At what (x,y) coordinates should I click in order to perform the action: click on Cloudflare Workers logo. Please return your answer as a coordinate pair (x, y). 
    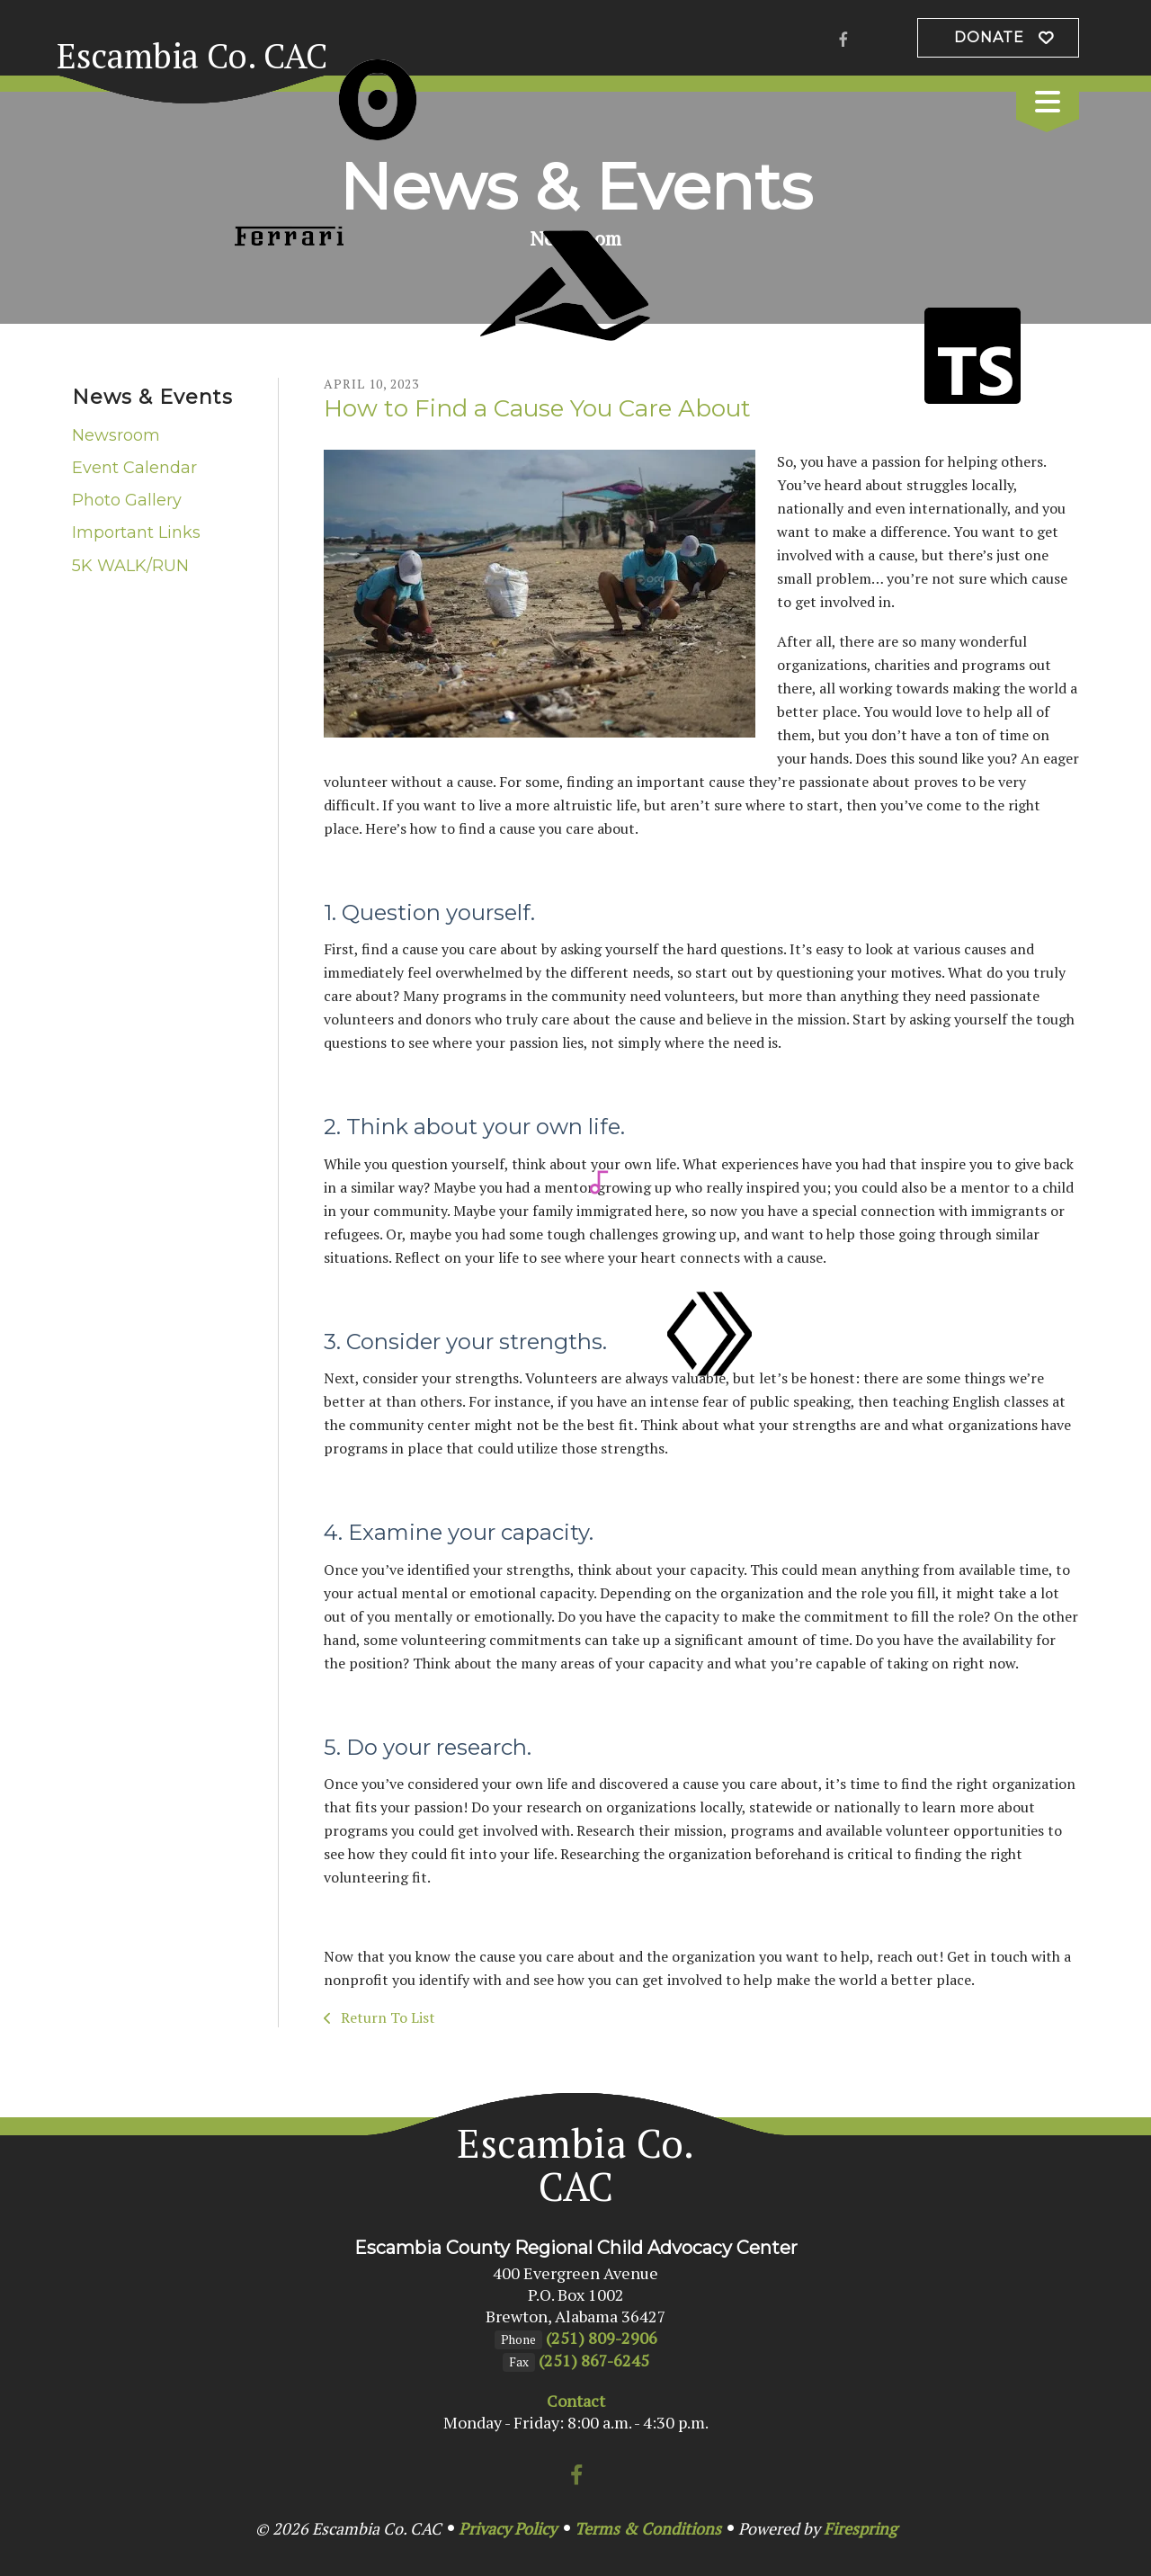
    Looking at the image, I should click on (709, 1334).